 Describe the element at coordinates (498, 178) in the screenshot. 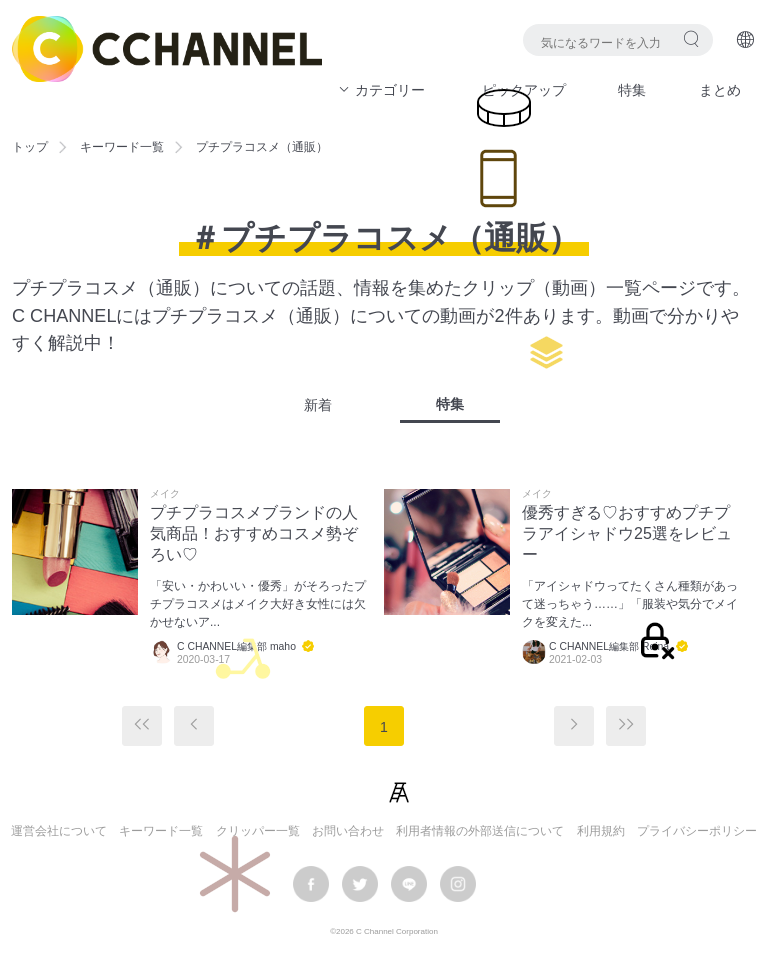

I see `indicates mobile device or smartphone` at that location.